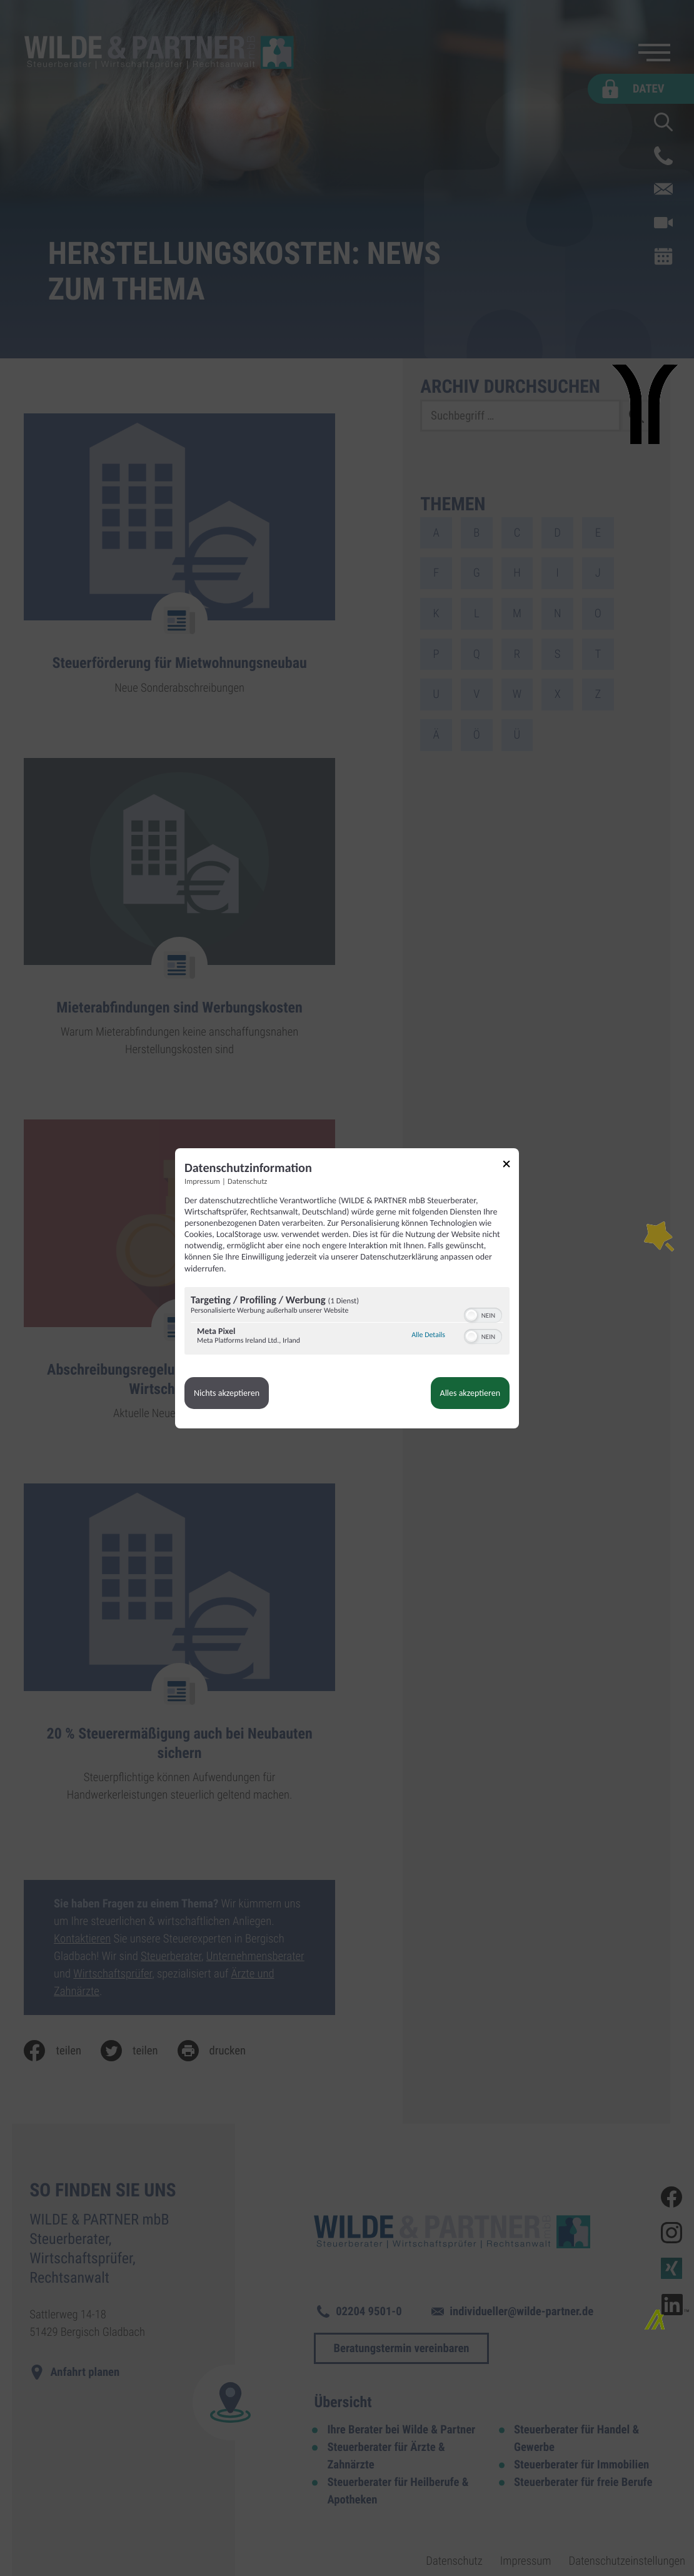 This screenshot has width=694, height=2576. What do you see at coordinates (659, 1236) in the screenshot?
I see `apply magic wand or auto-enhance effect` at bounding box center [659, 1236].